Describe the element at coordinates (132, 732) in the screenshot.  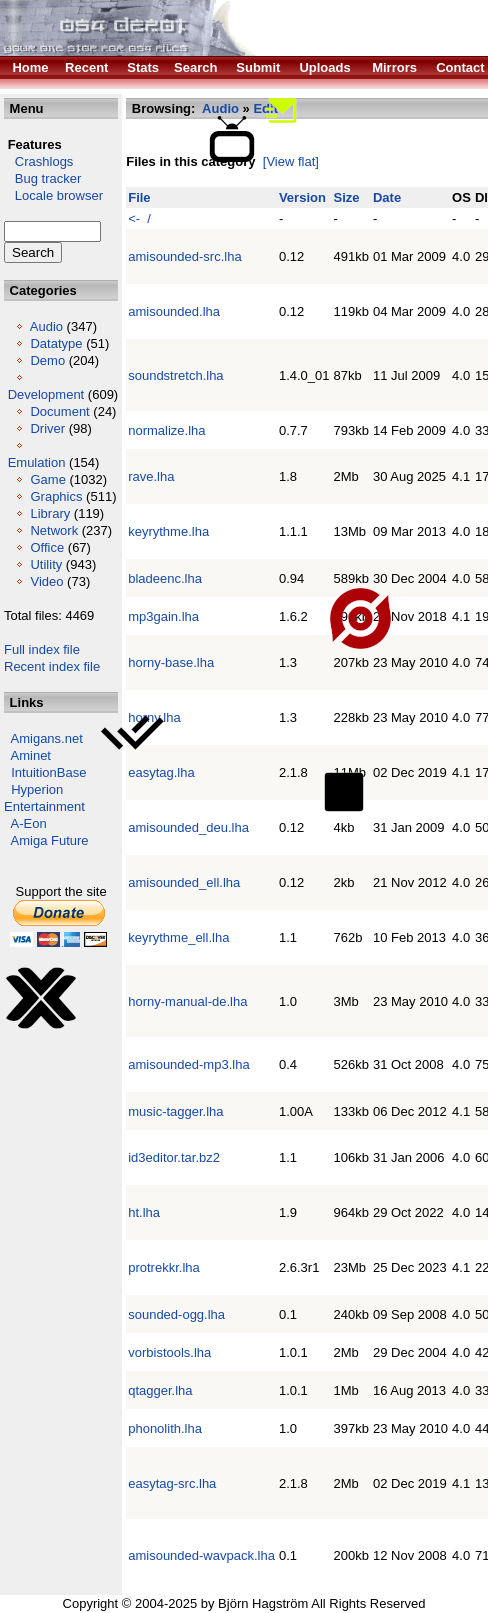
I see `message read confirmation indicator` at that location.